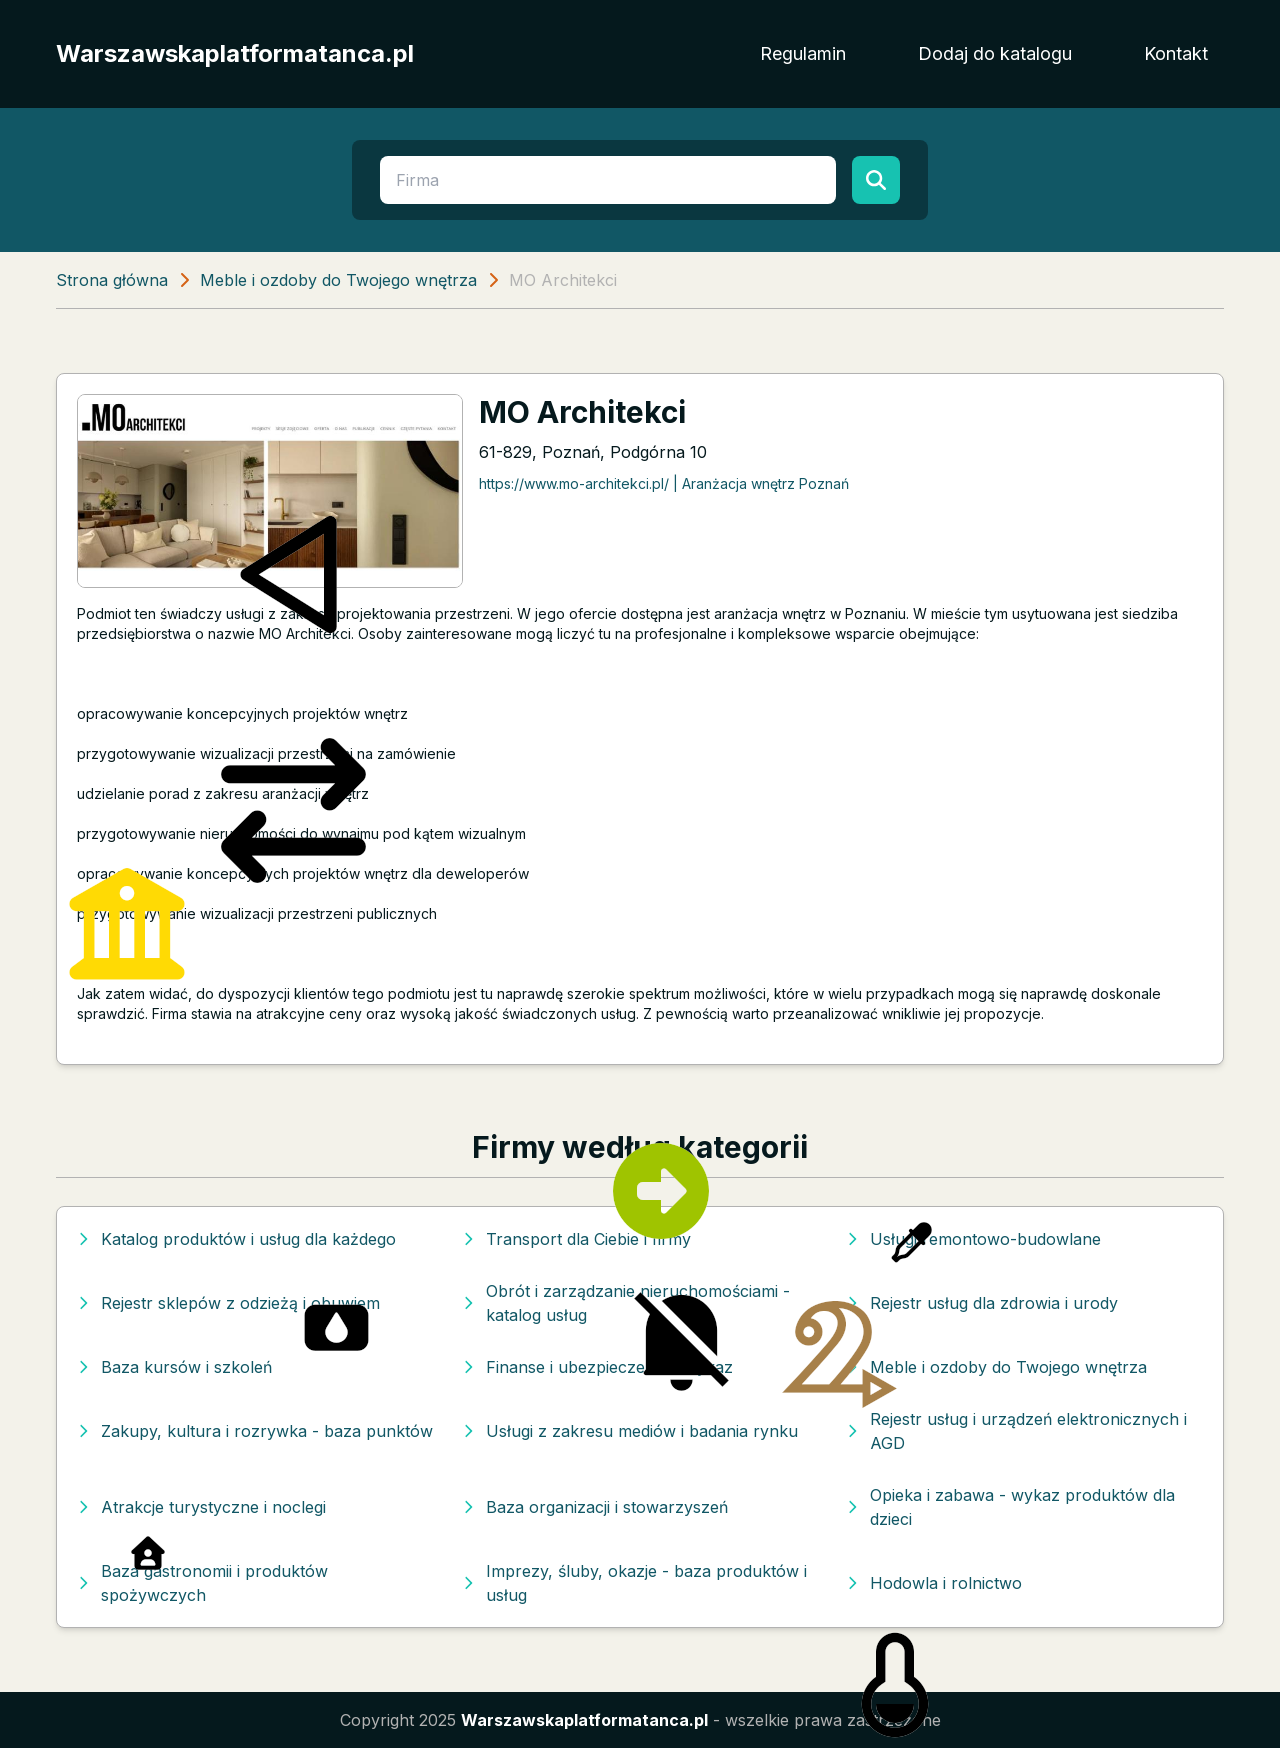 The image size is (1280, 1748). What do you see at coordinates (298, 574) in the screenshot?
I see `play media in reverse` at bounding box center [298, 574].